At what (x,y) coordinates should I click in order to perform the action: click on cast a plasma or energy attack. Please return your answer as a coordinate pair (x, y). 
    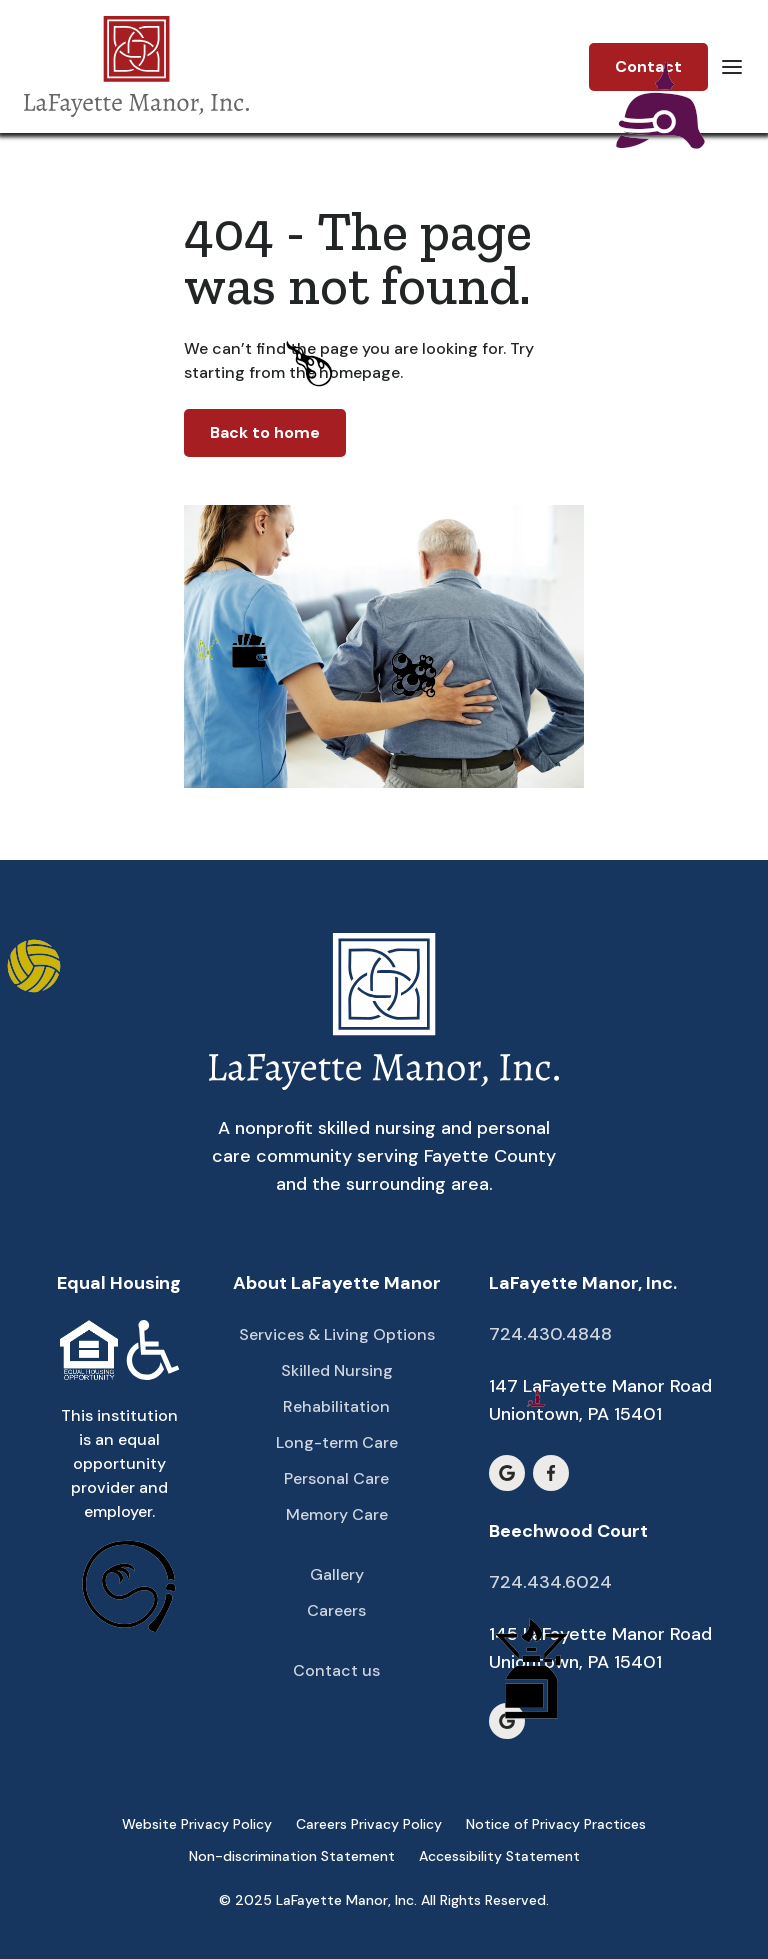
    Looking at the image, I should click on (309, 363).